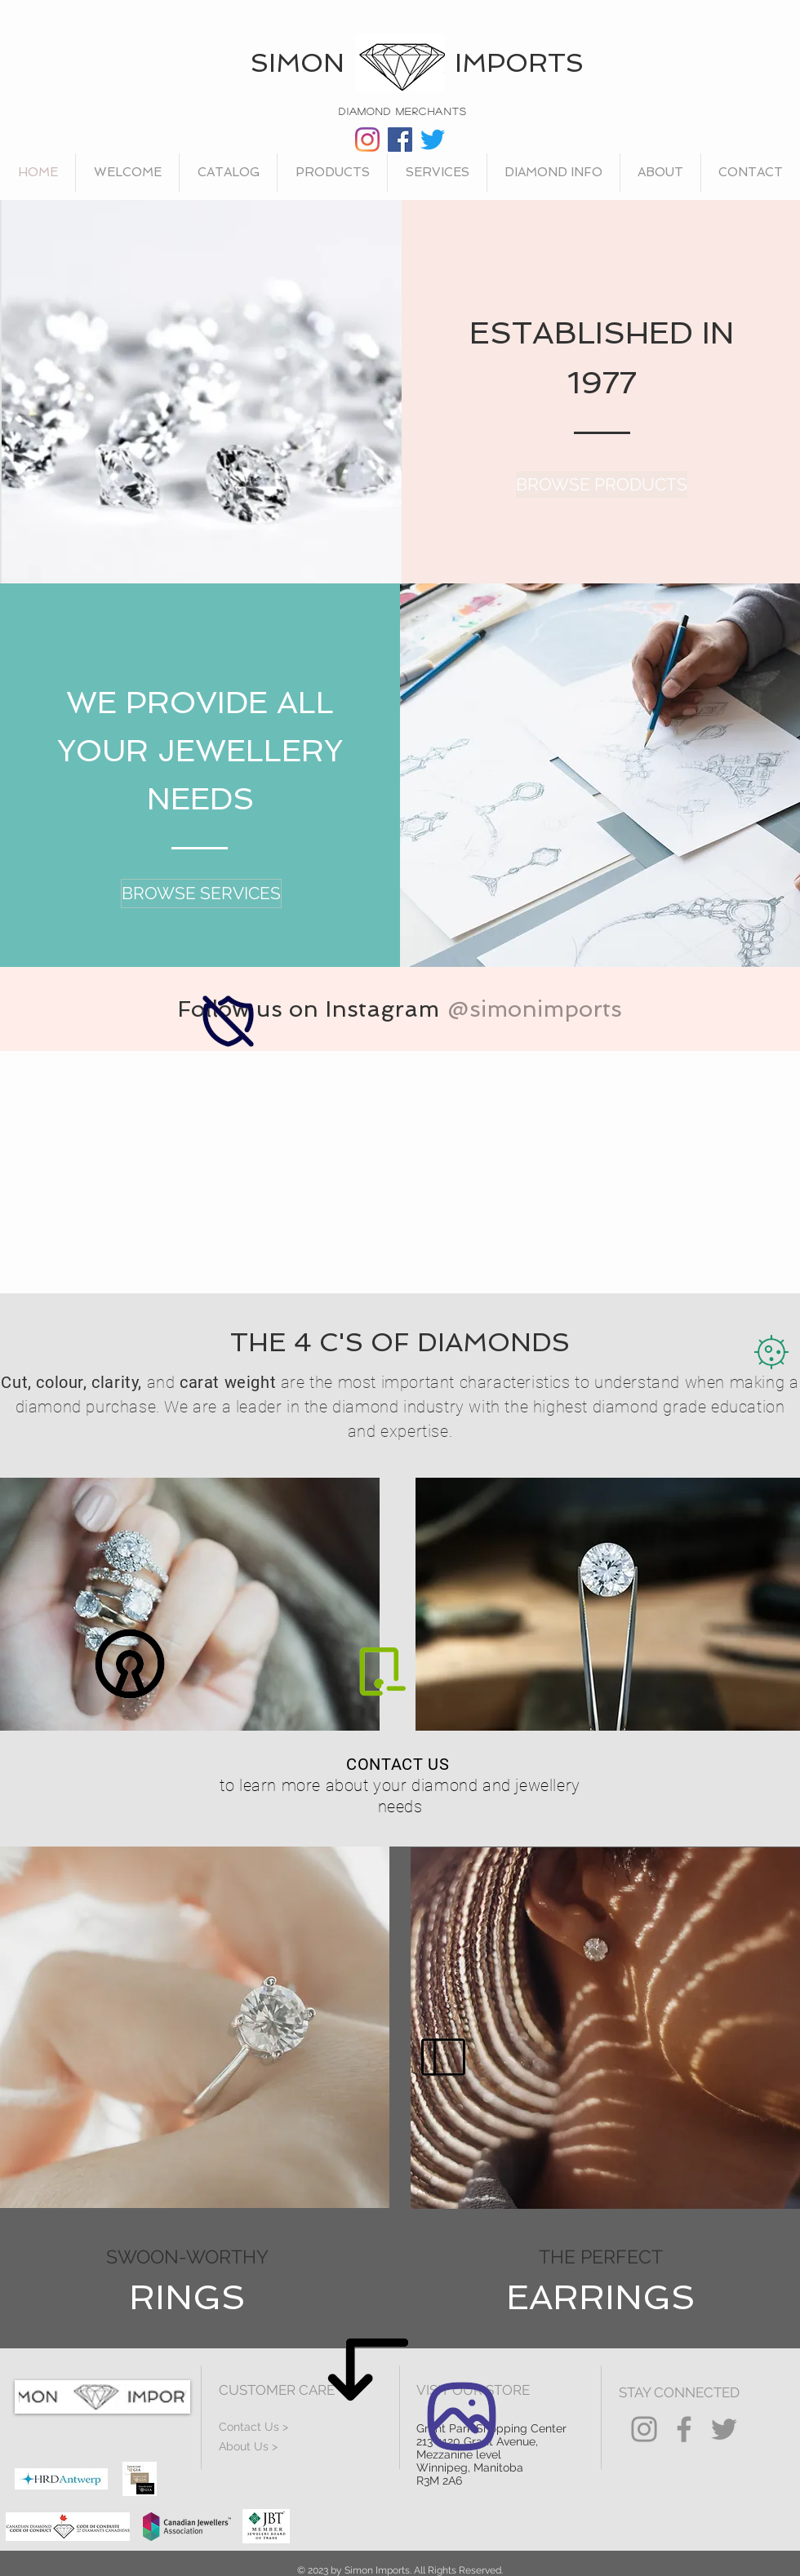  What do you see at coordinates (443, 2057) in the screenshot?
I see `toggle sidebar panel visibility` at bounding box center [443, 2057].